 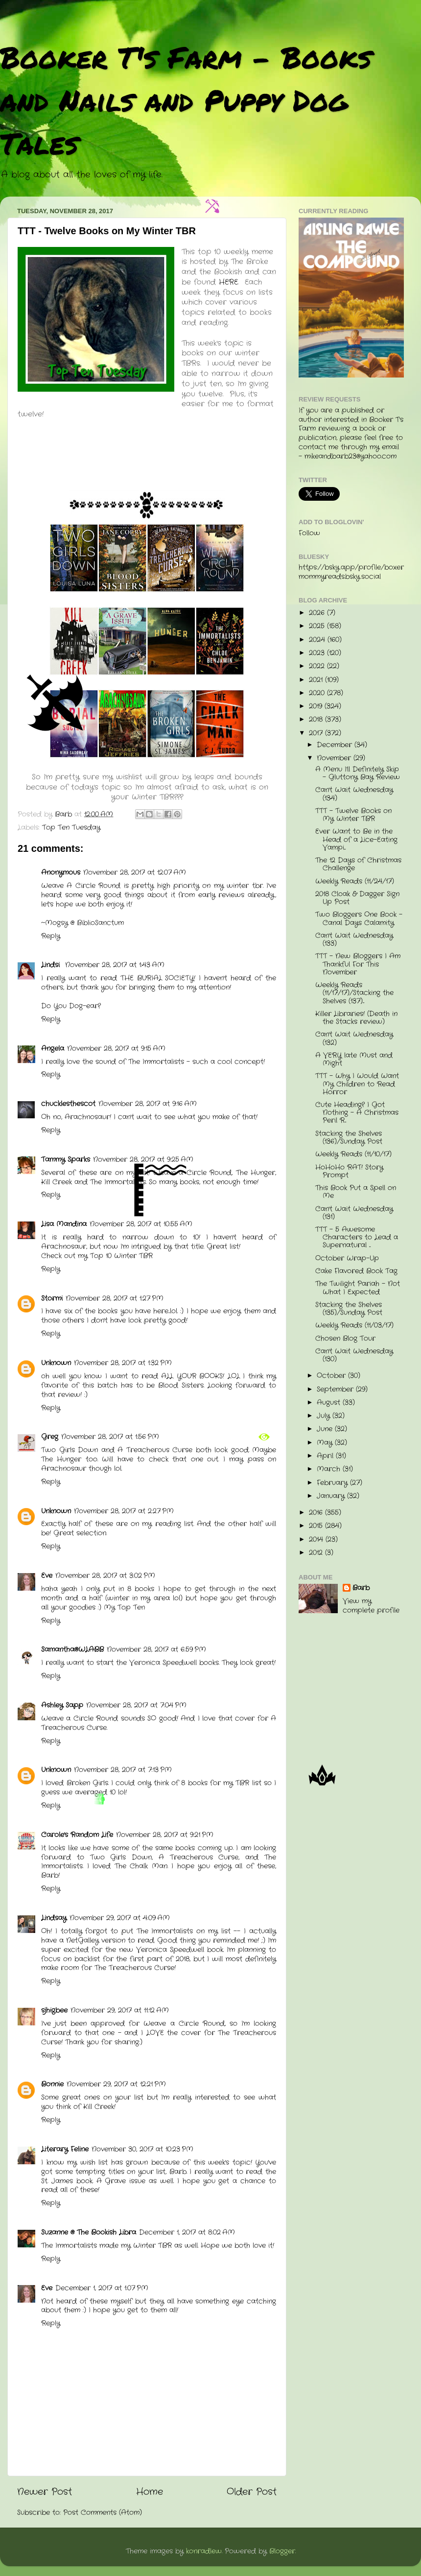 What do you see at coordinates (322, 1776) in the screenshot?
I see `indicates royalty or kingdom-related game feature` at bounding box center [322, 1776].